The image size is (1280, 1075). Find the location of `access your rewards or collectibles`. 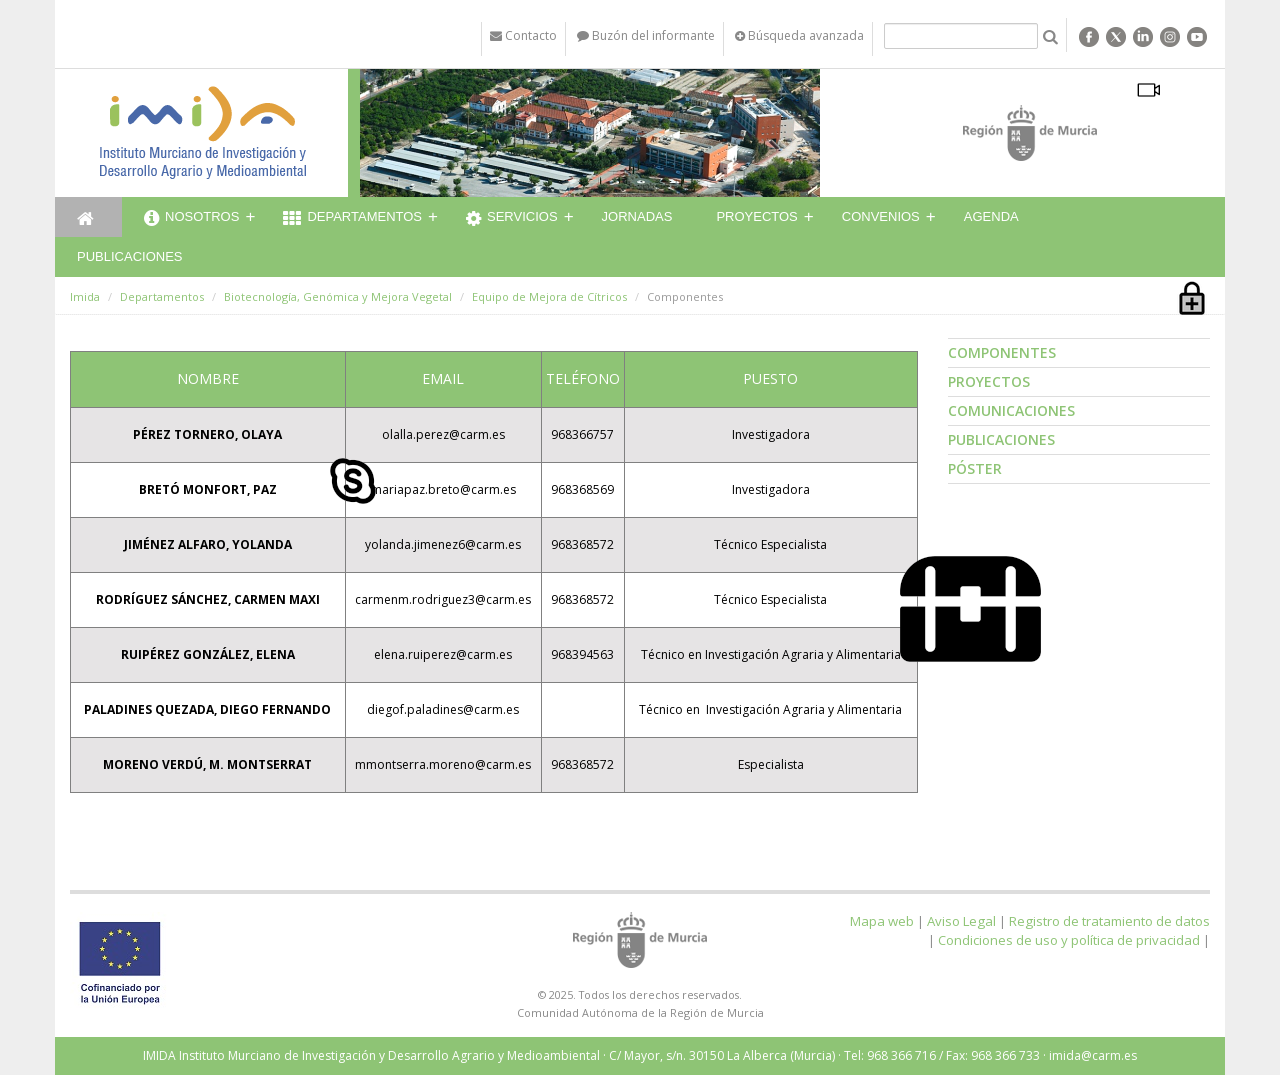

access your rewards or collectibles is located at coordinates (970, 611).